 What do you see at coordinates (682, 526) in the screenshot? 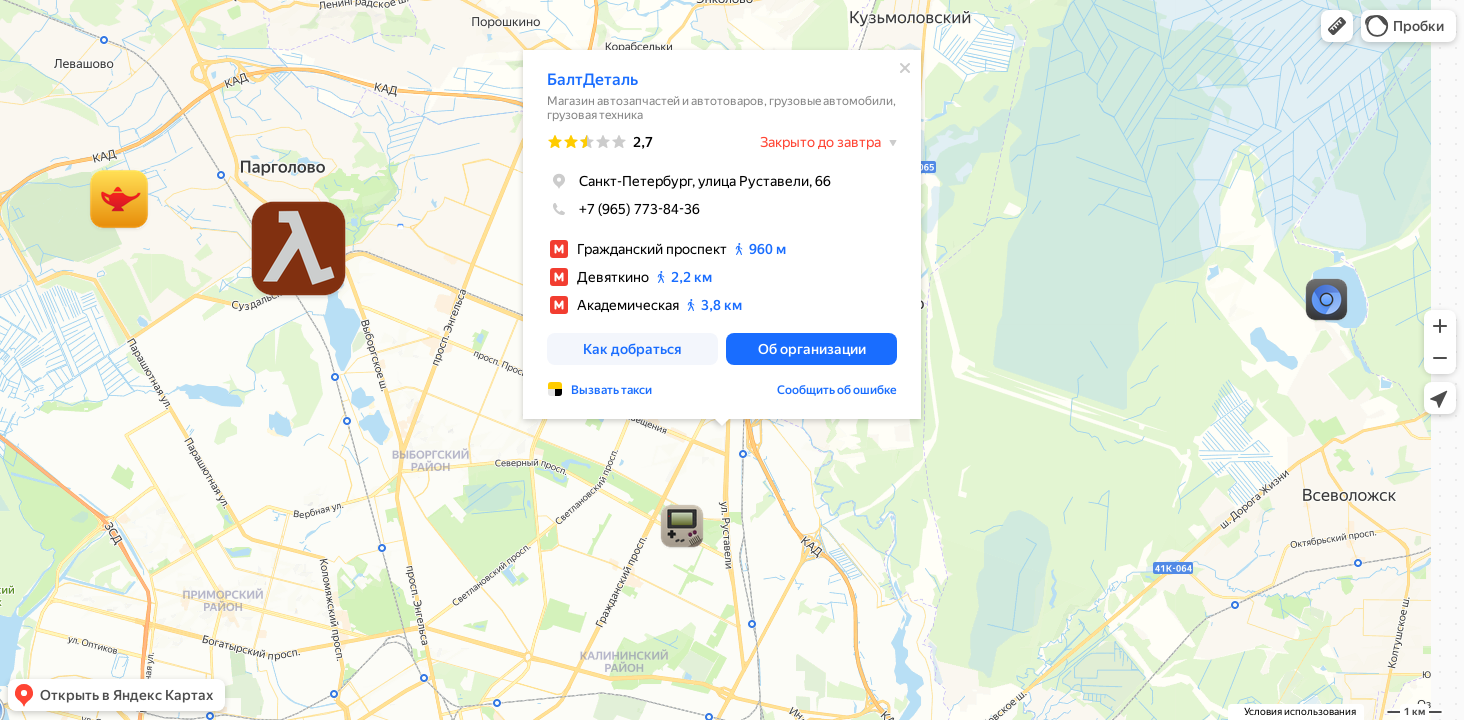
I see `launch cartridges retro game emulator` at bounding box center [682, 526].